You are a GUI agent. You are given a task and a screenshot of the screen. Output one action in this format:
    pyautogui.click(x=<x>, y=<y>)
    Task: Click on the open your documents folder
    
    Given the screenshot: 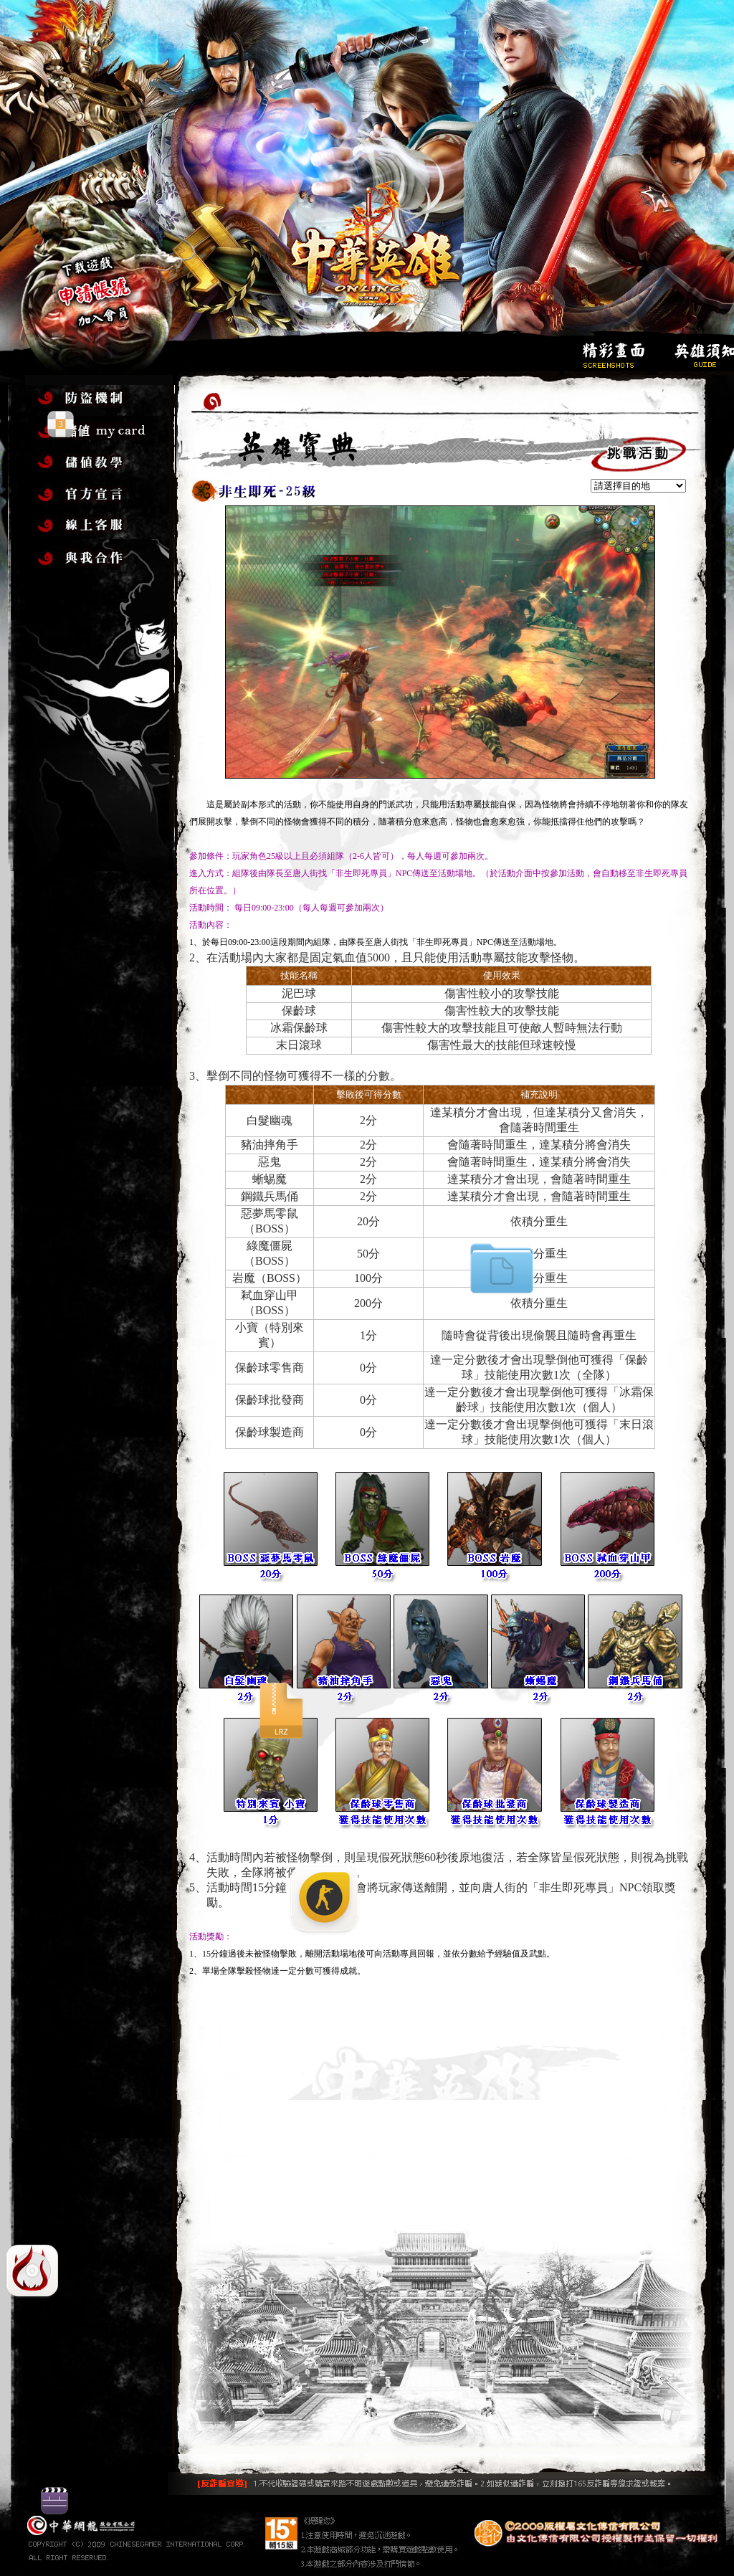 What is the action you would take?
    pyautogui.click(x=502, y=1268)
    